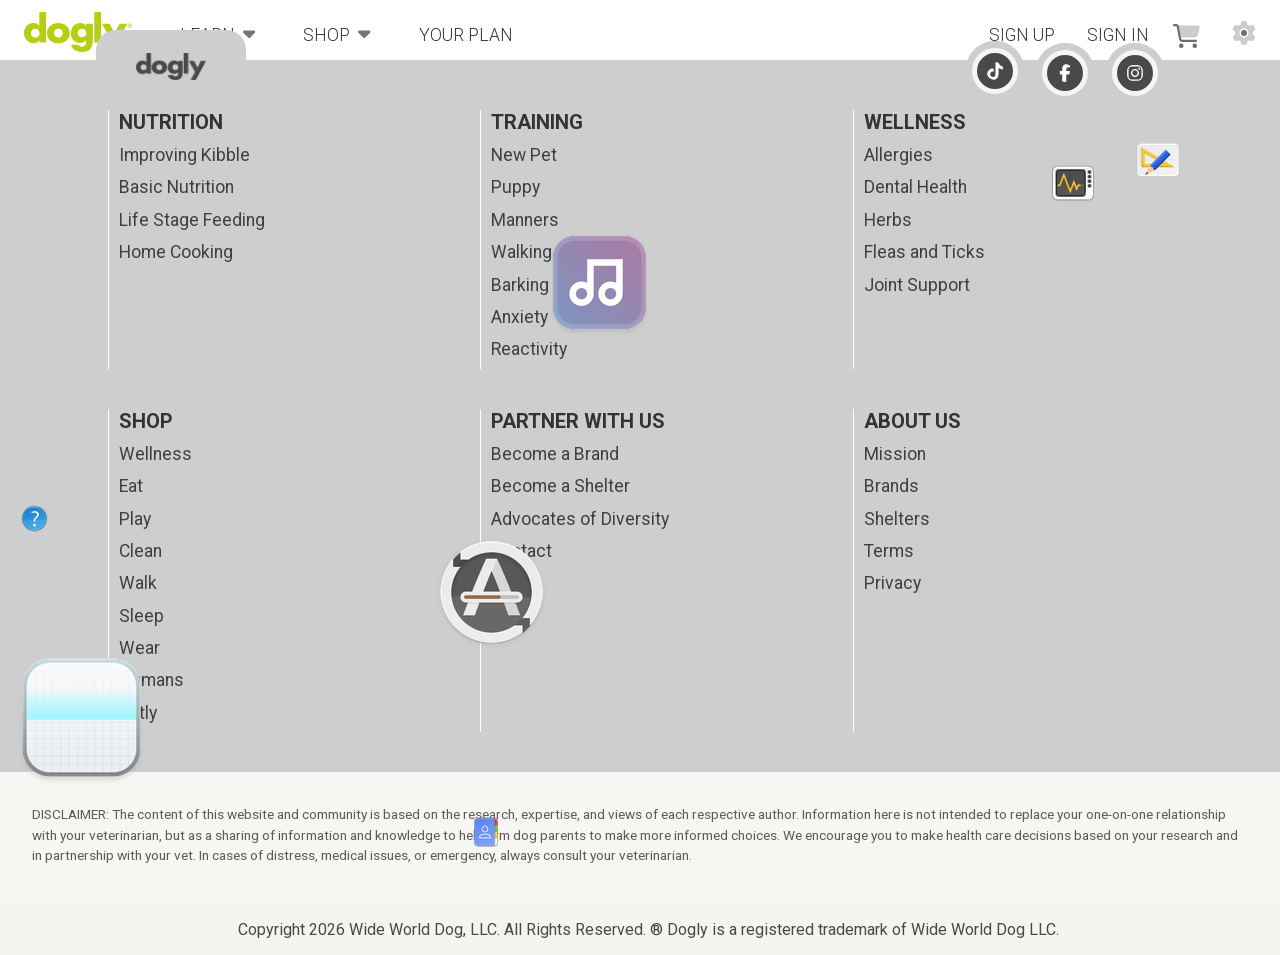  Describe the element at coordinates (1073, 183) in the screenshot. I see `open system monitor application` at that location.